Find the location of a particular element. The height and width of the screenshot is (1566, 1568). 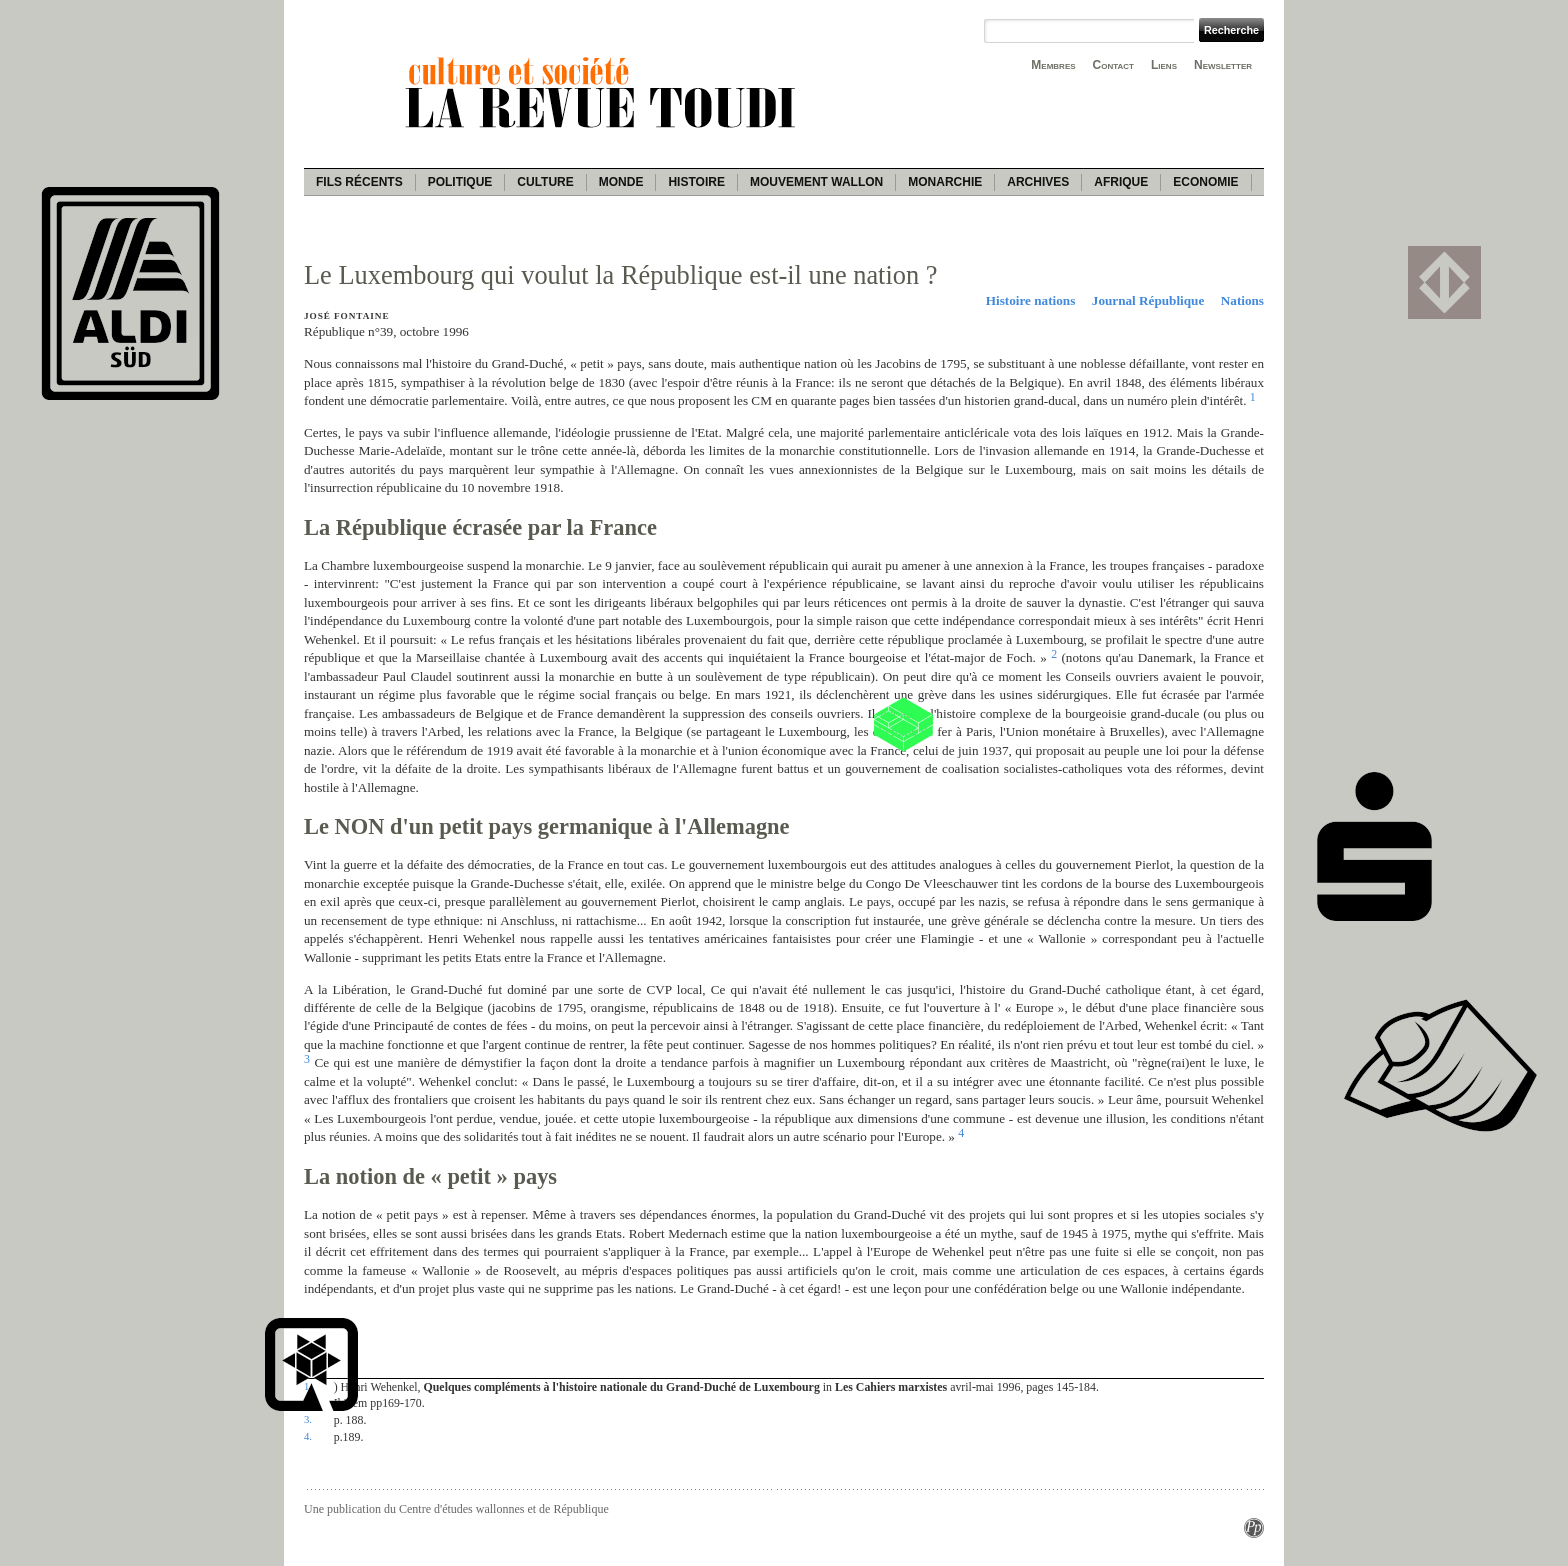

Linux Containers (LXC) logo is located at coordinates (903, 724).